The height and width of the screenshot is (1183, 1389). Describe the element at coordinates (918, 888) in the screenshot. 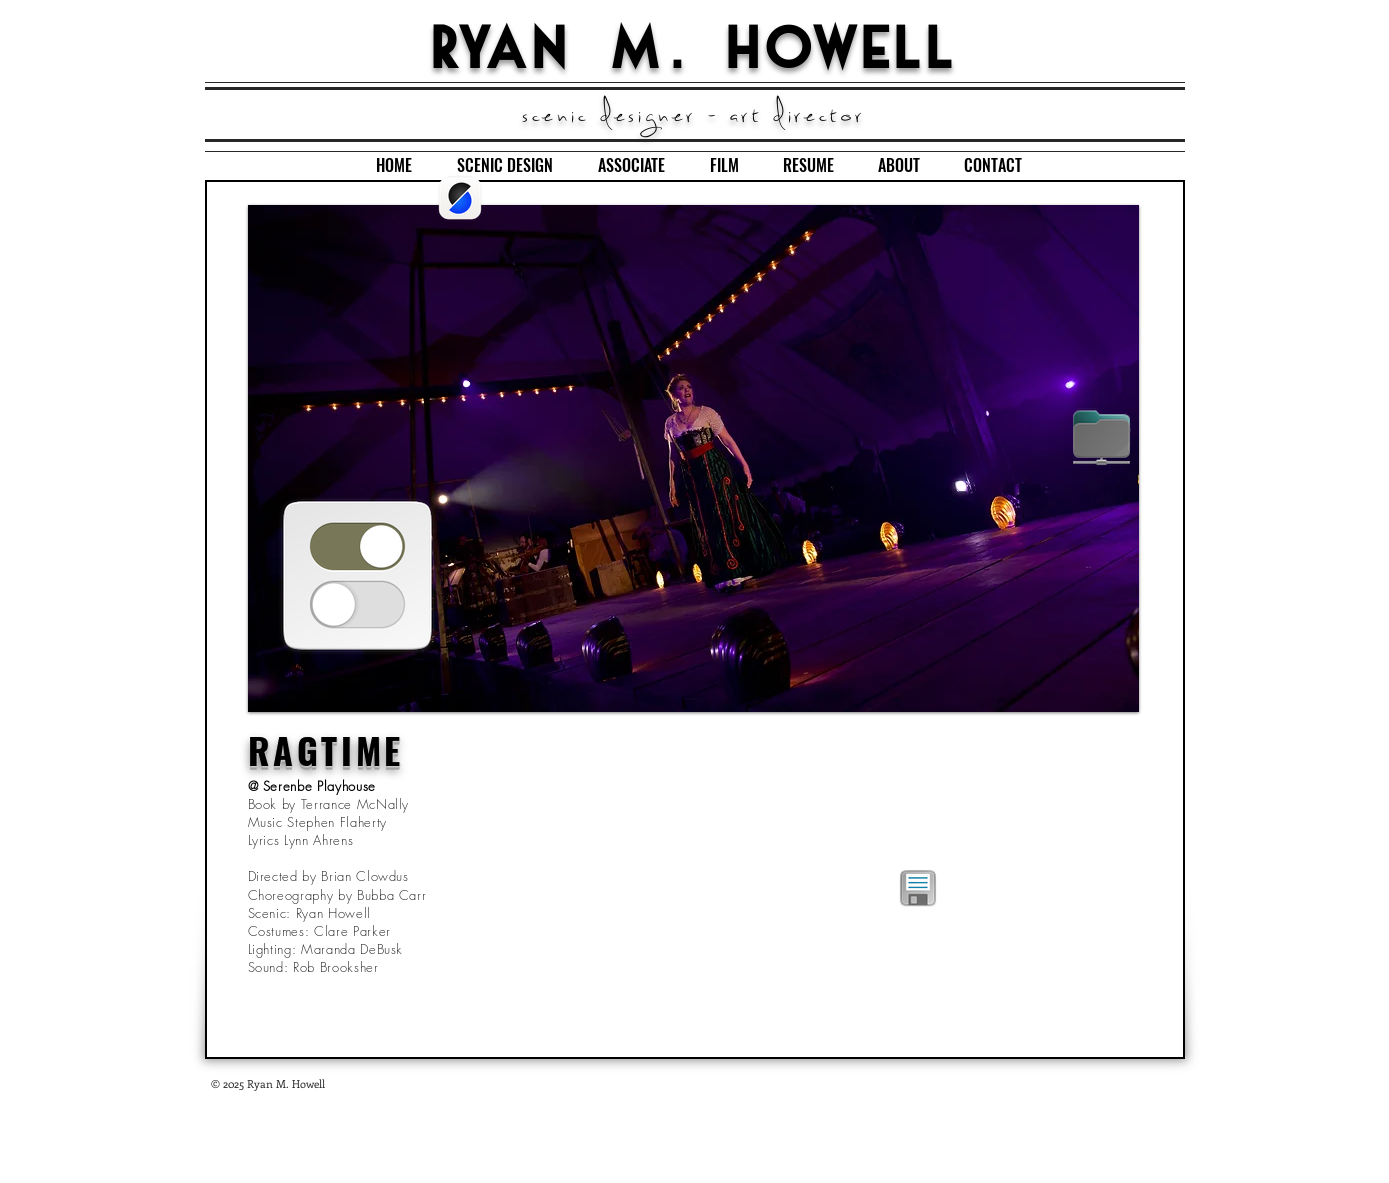

I see `save file to disk` at that location.